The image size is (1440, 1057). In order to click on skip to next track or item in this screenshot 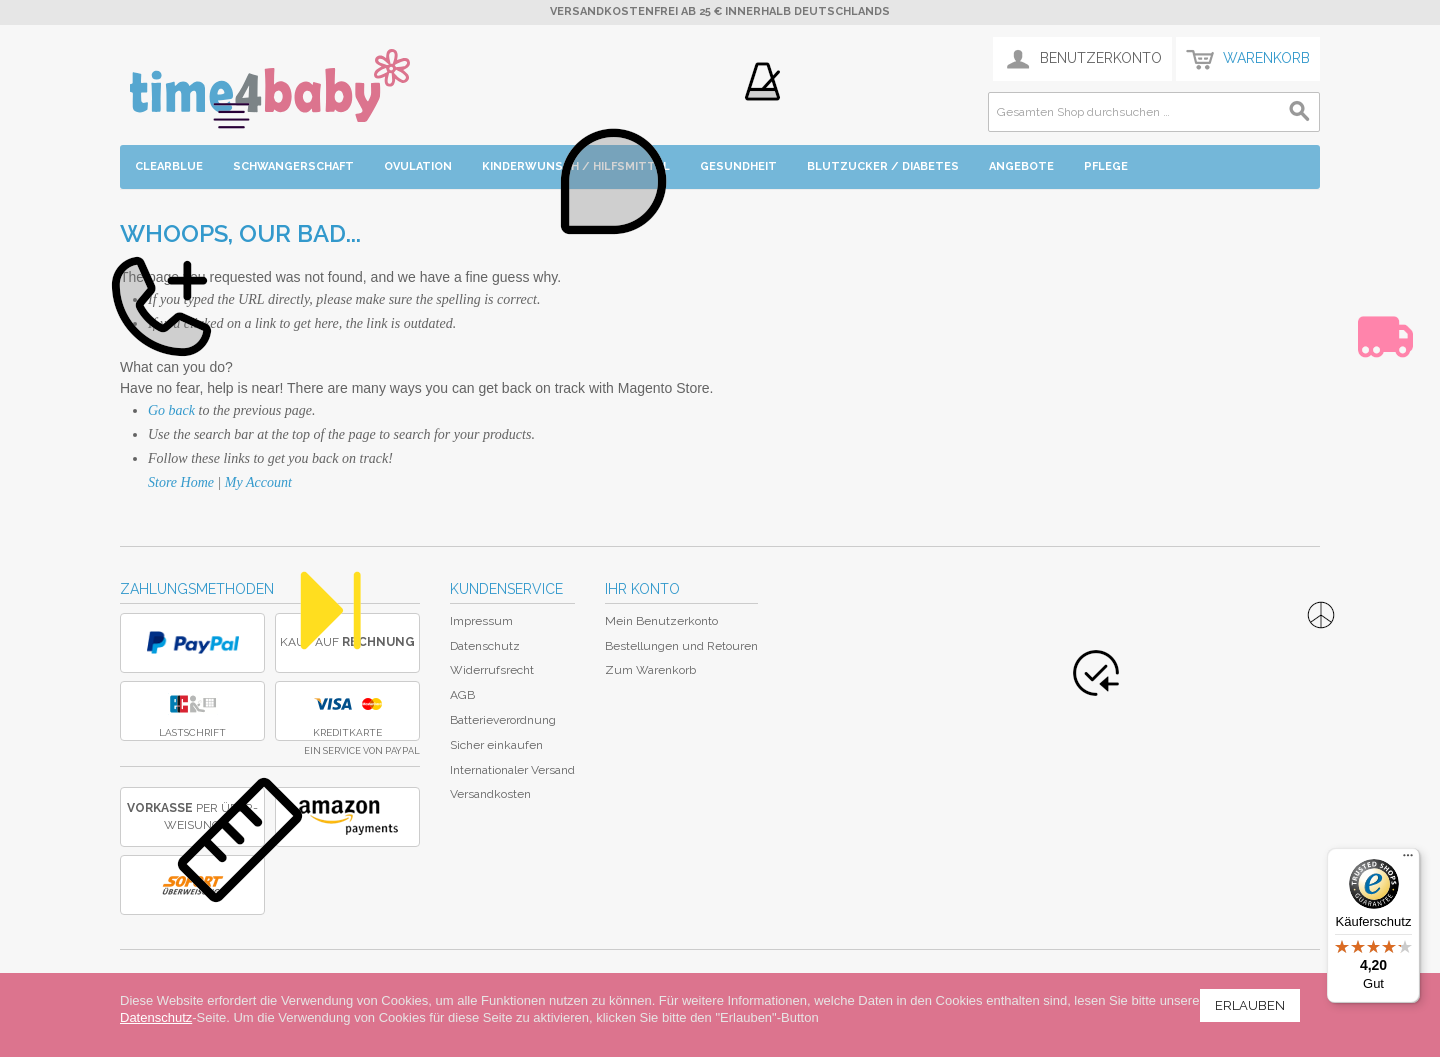, I will do `click(332, 610)`.